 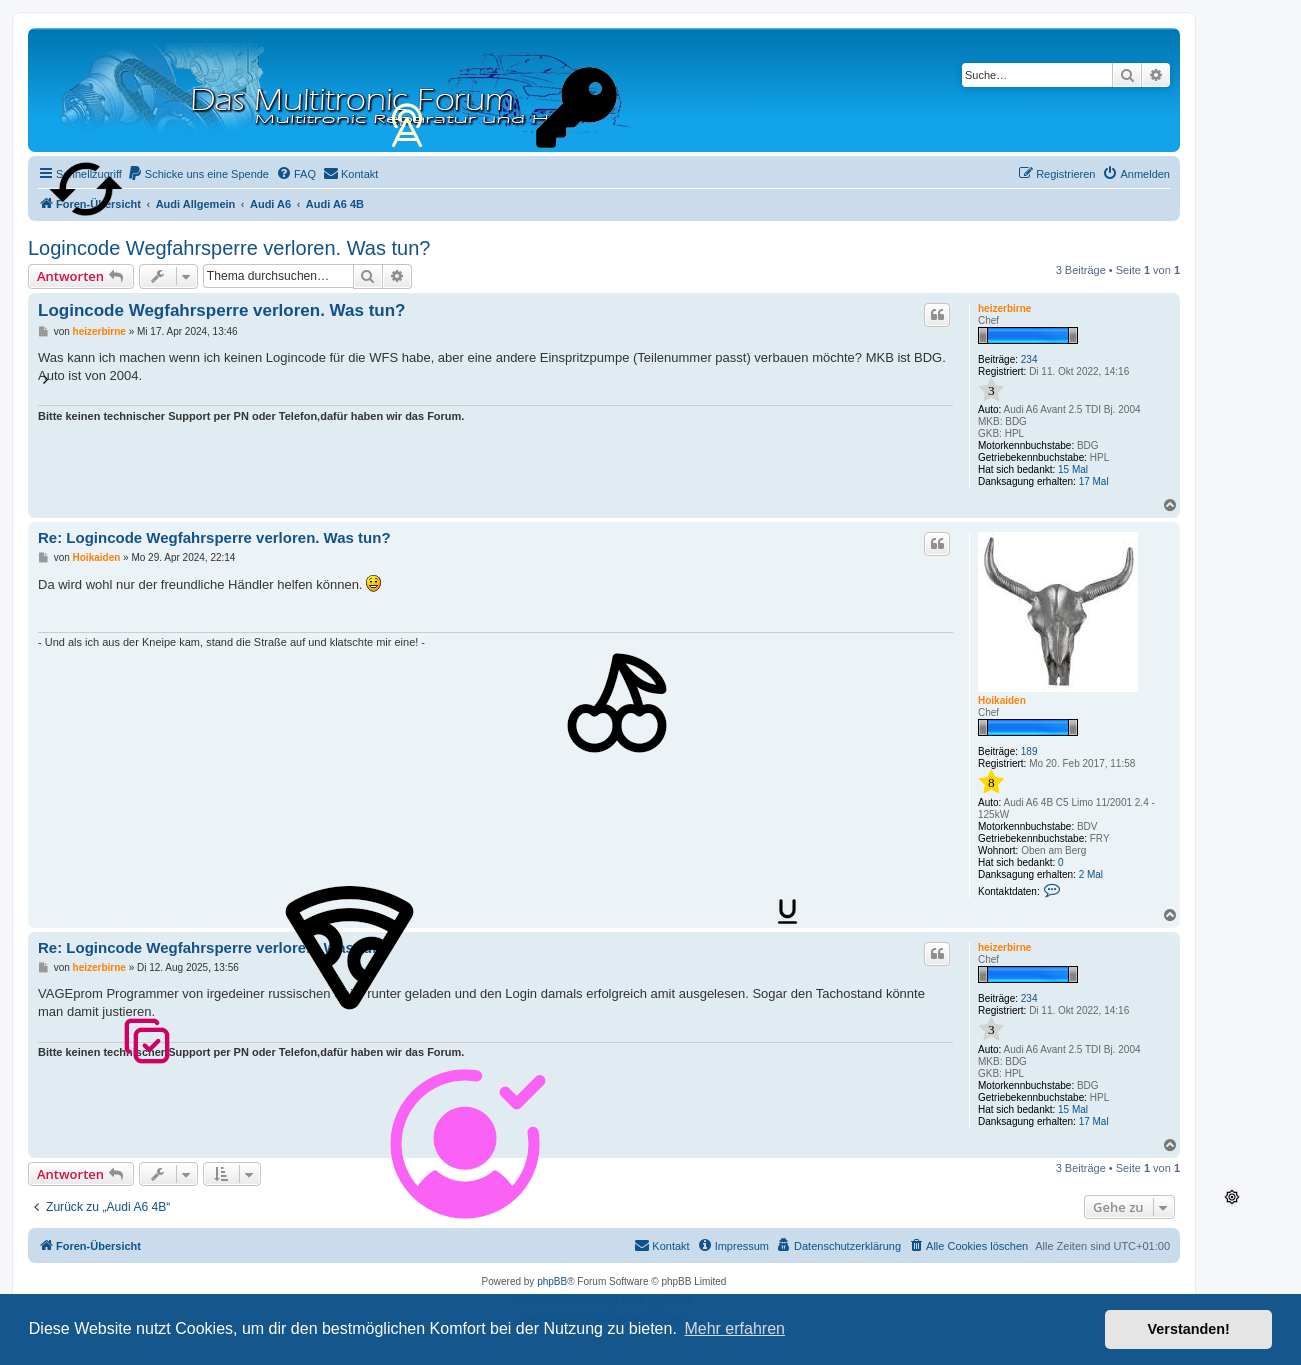 I want to click on browse food or pizza delivery options, so click(x=349, y=945).